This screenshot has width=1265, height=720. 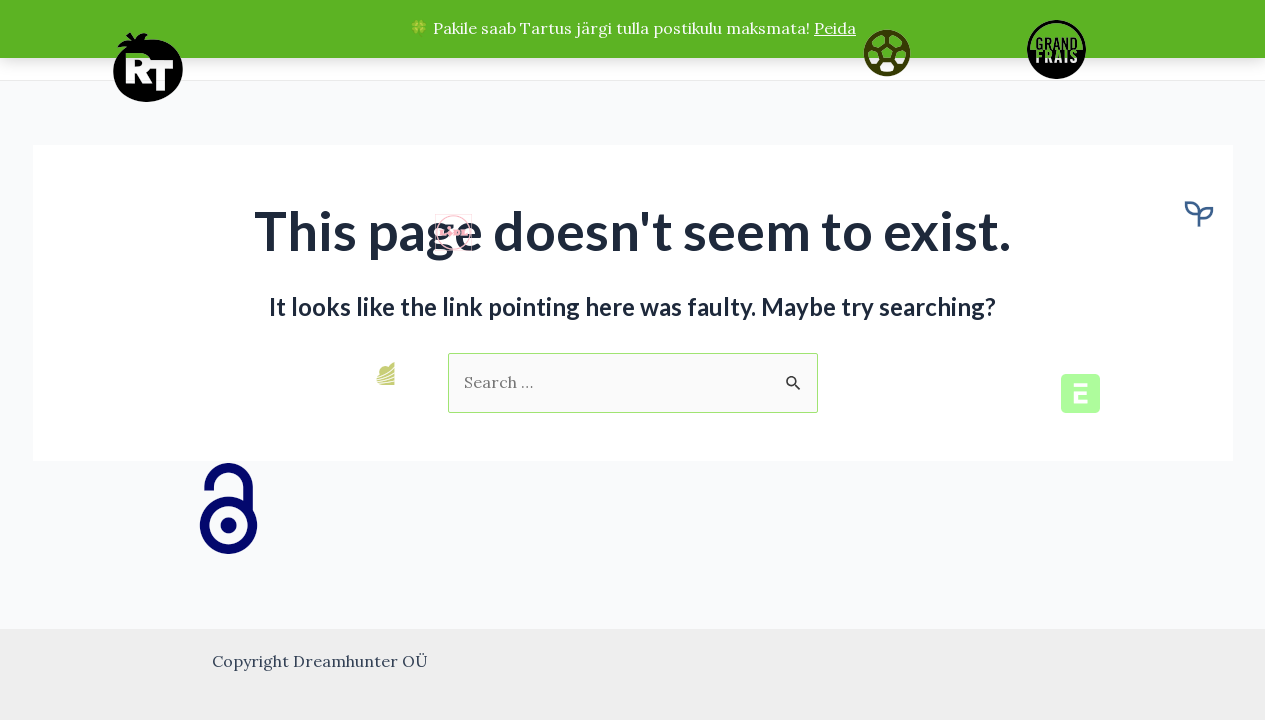 What do you see at coordinates (148, 67) in the screenshot?
I see `visit rotten tomatoes website` at bounding box center [148, 67].